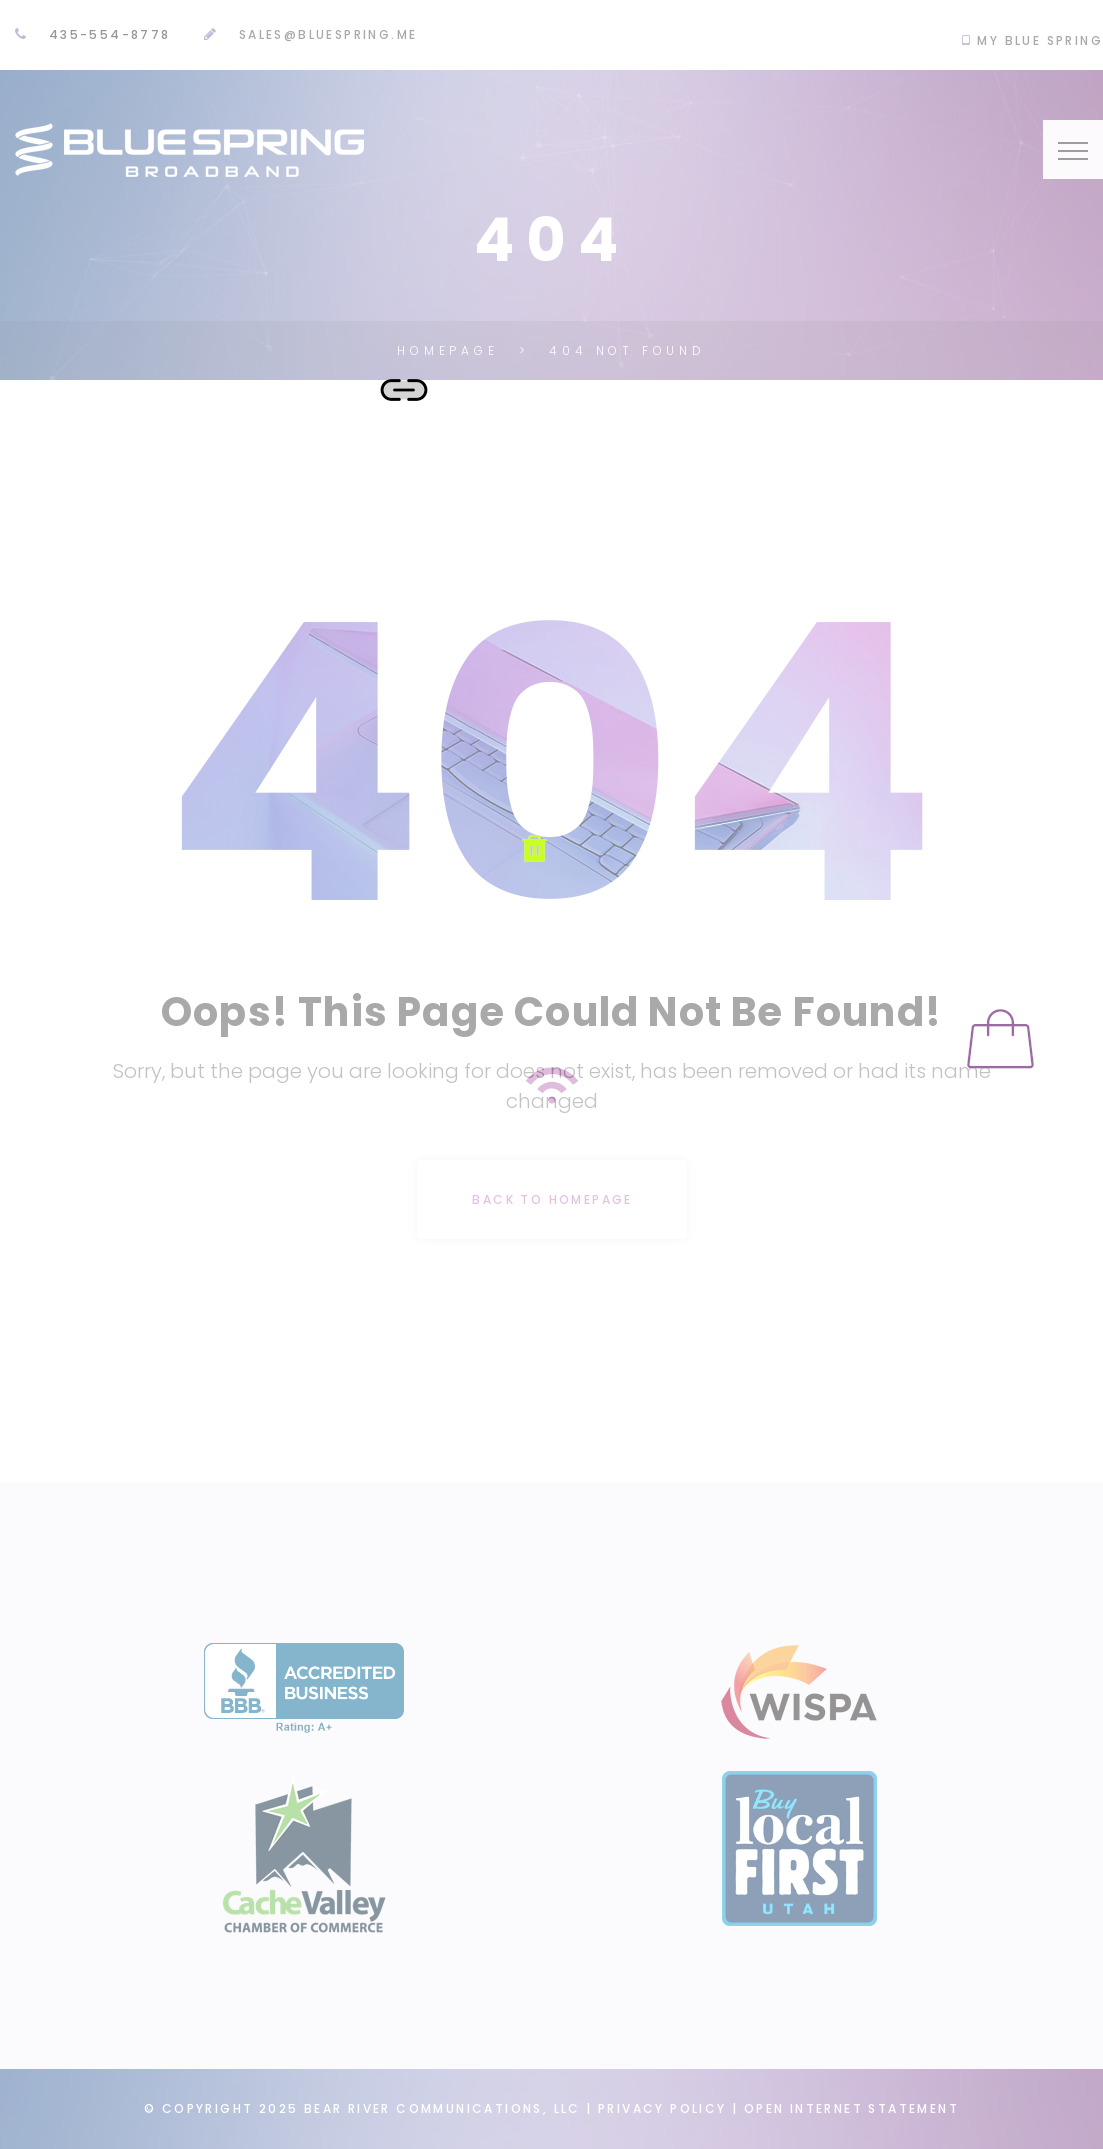  Describe the element at coordinates (1000, 1042) in the screenshot. I see `access shopping bag or cart` at that location.